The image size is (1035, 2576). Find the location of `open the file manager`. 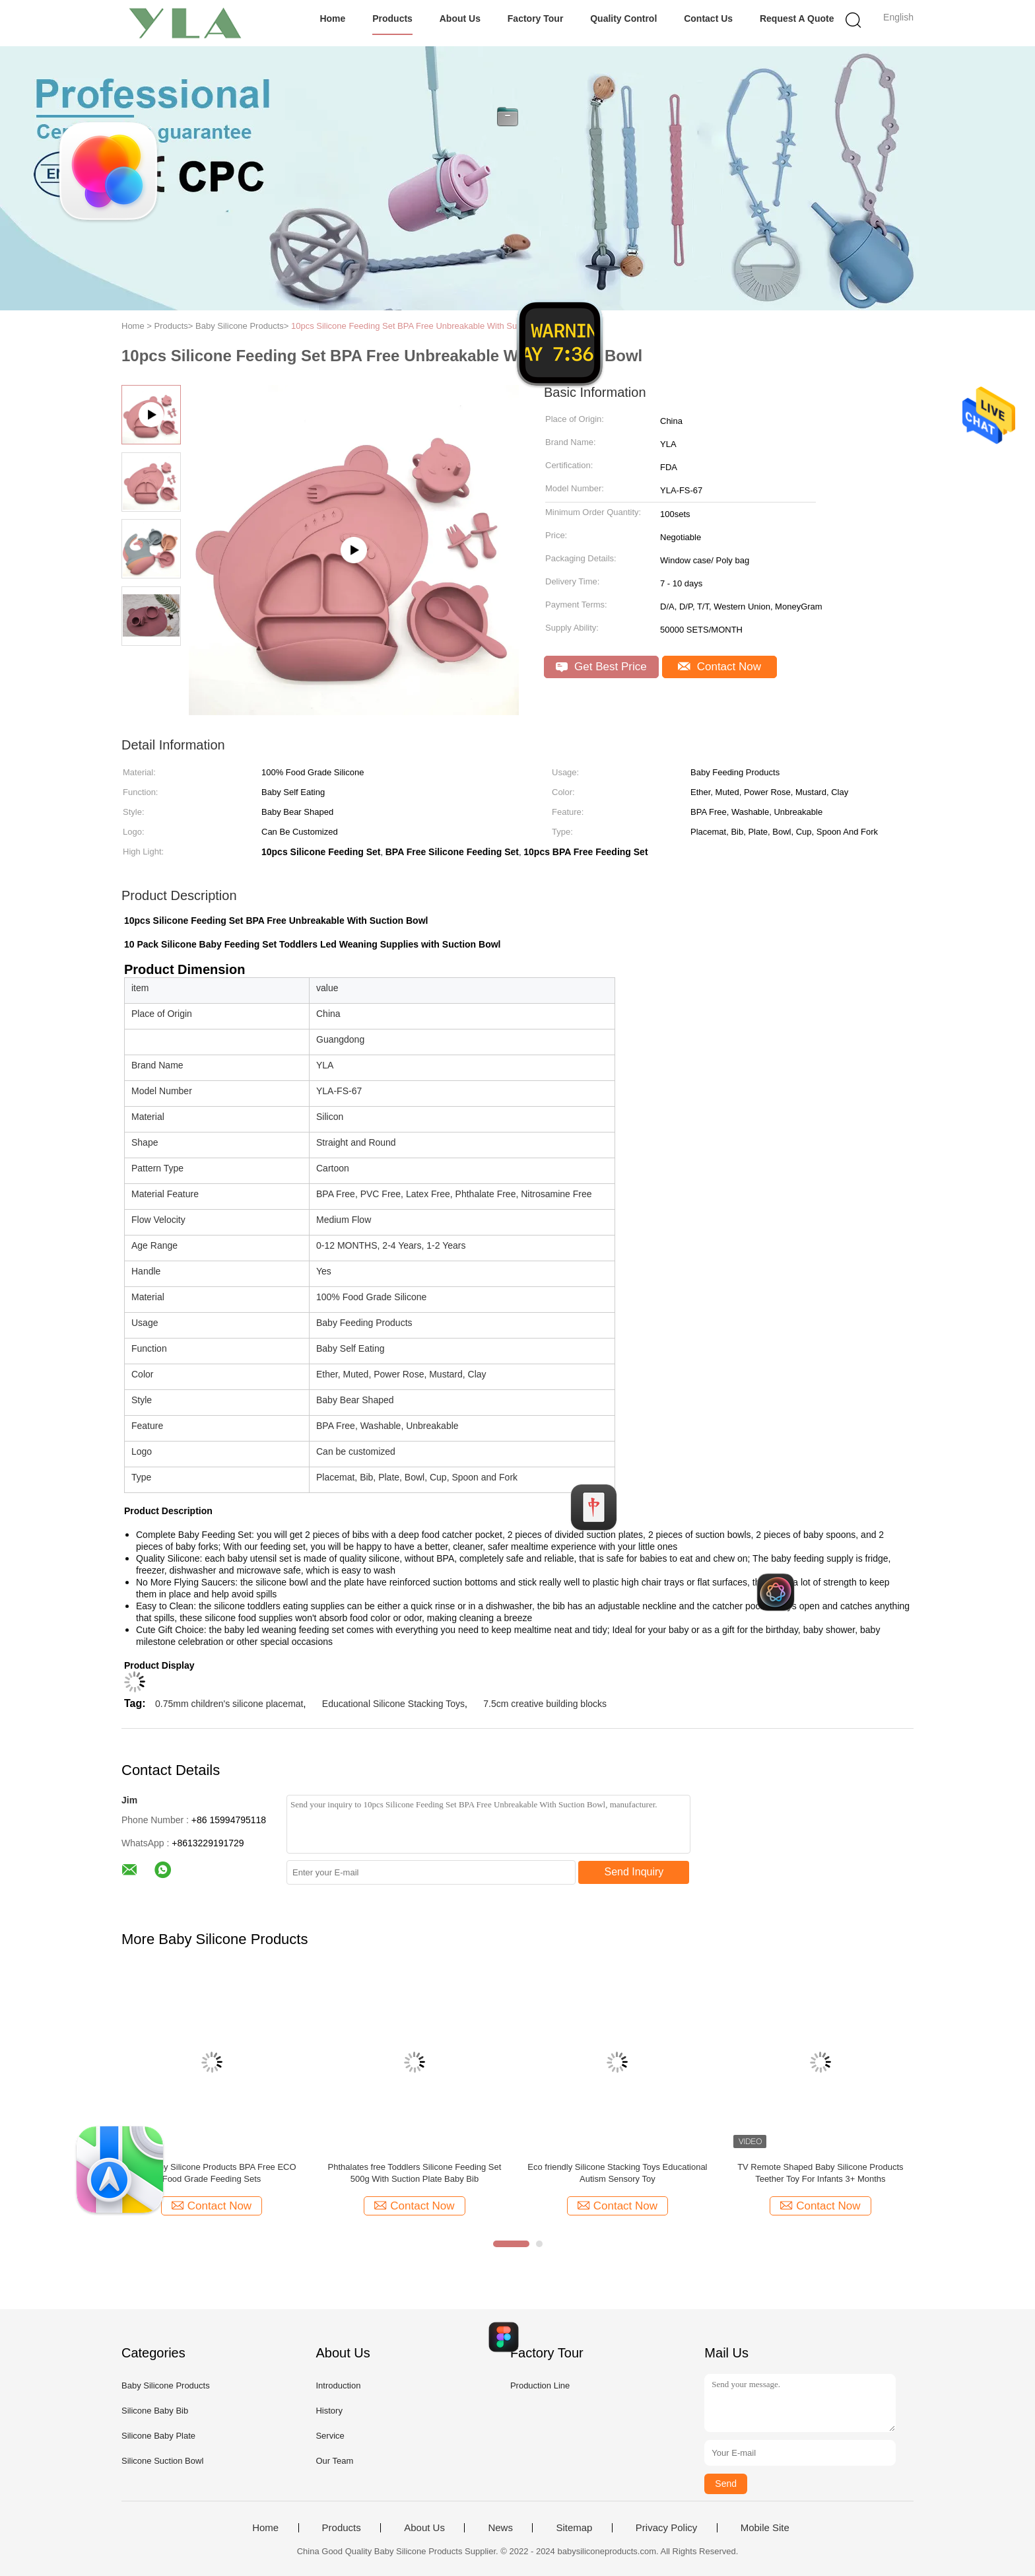

open the file manager is located at coordinates (508, 116).